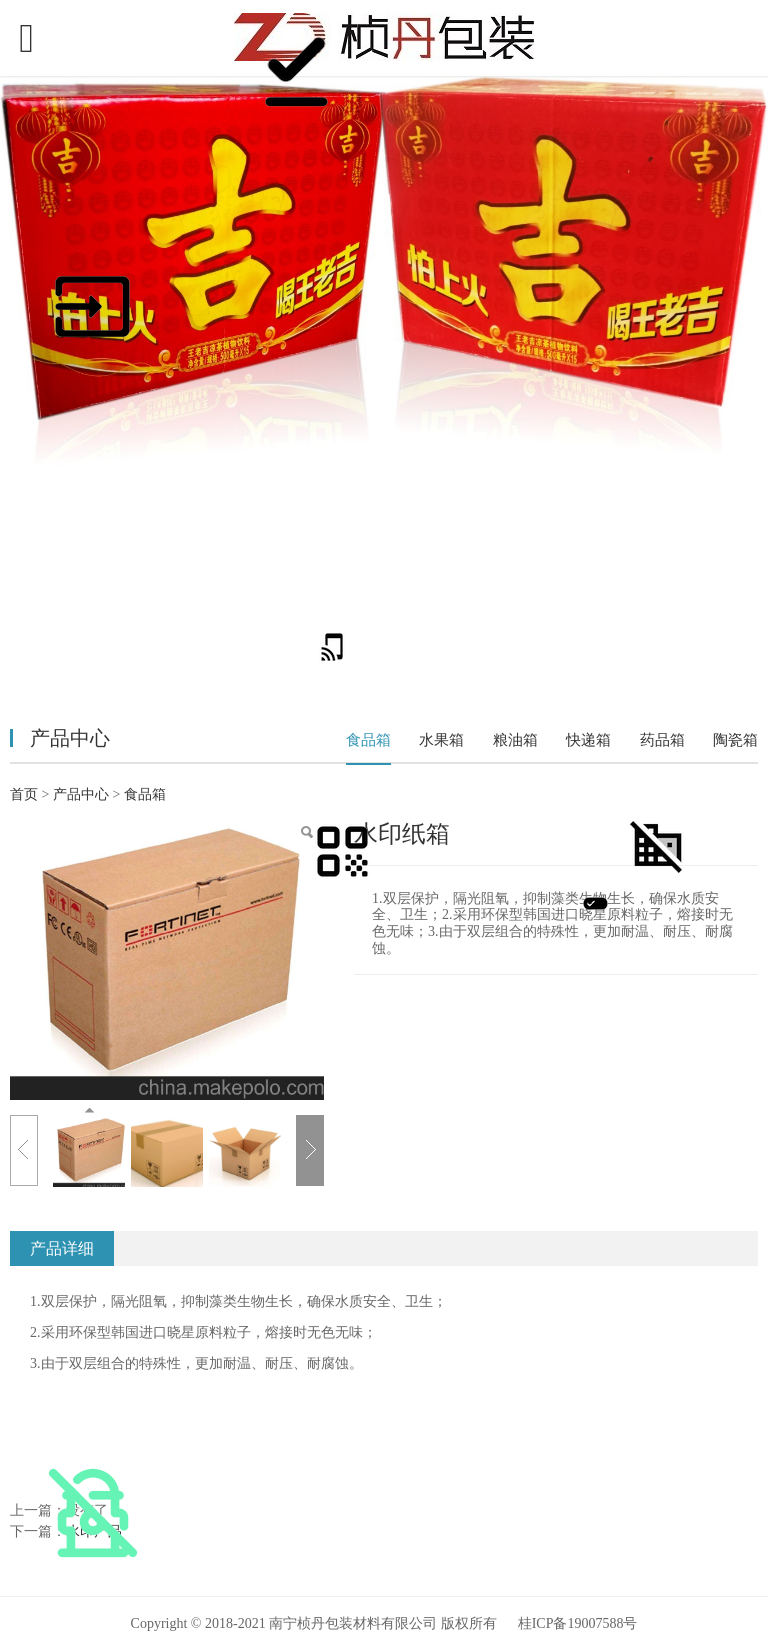 The width and height of the screenshot is (768, 1652). Describe the element at coordinates (658, 845) in the screenshot. I see `indicates a domain or website is disabled` at that location.